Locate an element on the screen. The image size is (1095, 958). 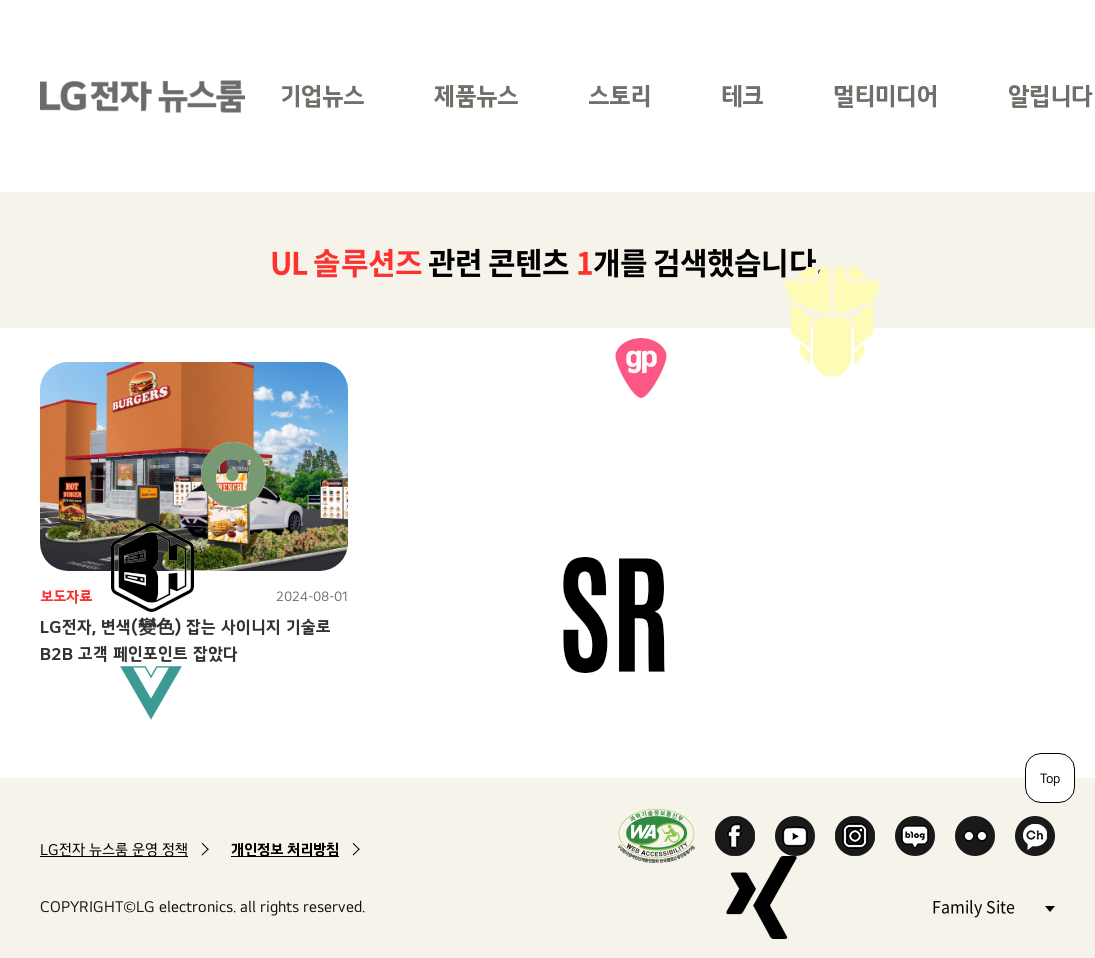
visit bisecthosting website is located at coordinates (152, 567).